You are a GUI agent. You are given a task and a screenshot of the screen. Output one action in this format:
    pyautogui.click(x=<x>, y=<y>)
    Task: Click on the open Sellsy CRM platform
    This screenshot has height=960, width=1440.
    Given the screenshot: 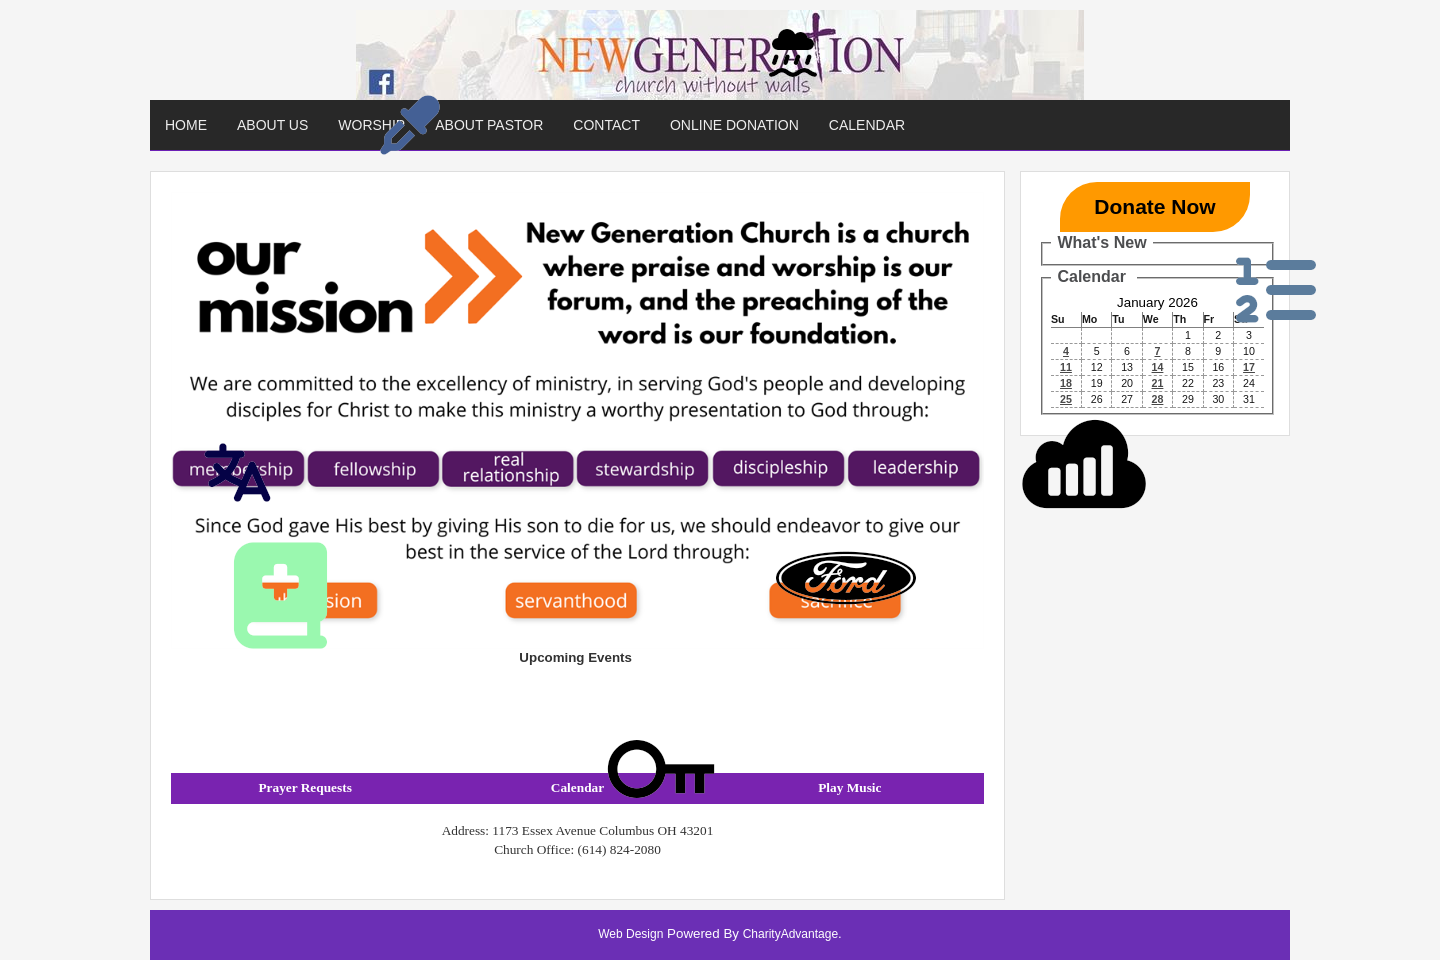 What is the action you would take?
    pyautogui.click(x=1084, y=464)
    